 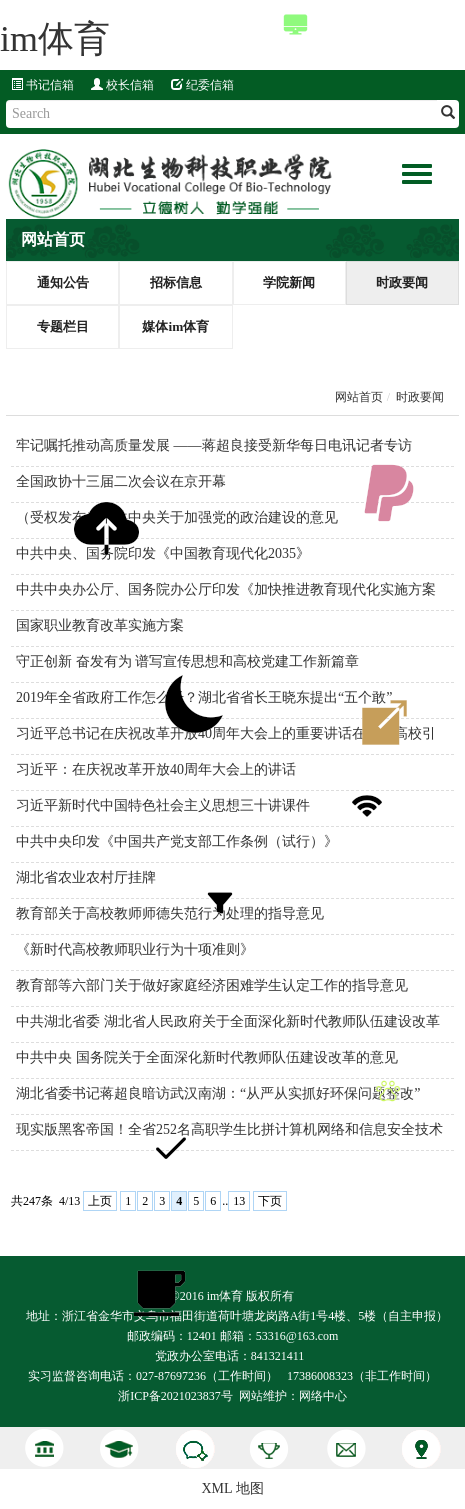 What do you see at coordinates (295, 24) in the screenshot?
I see `switch to desktop view` at bounding box center [295, 24].